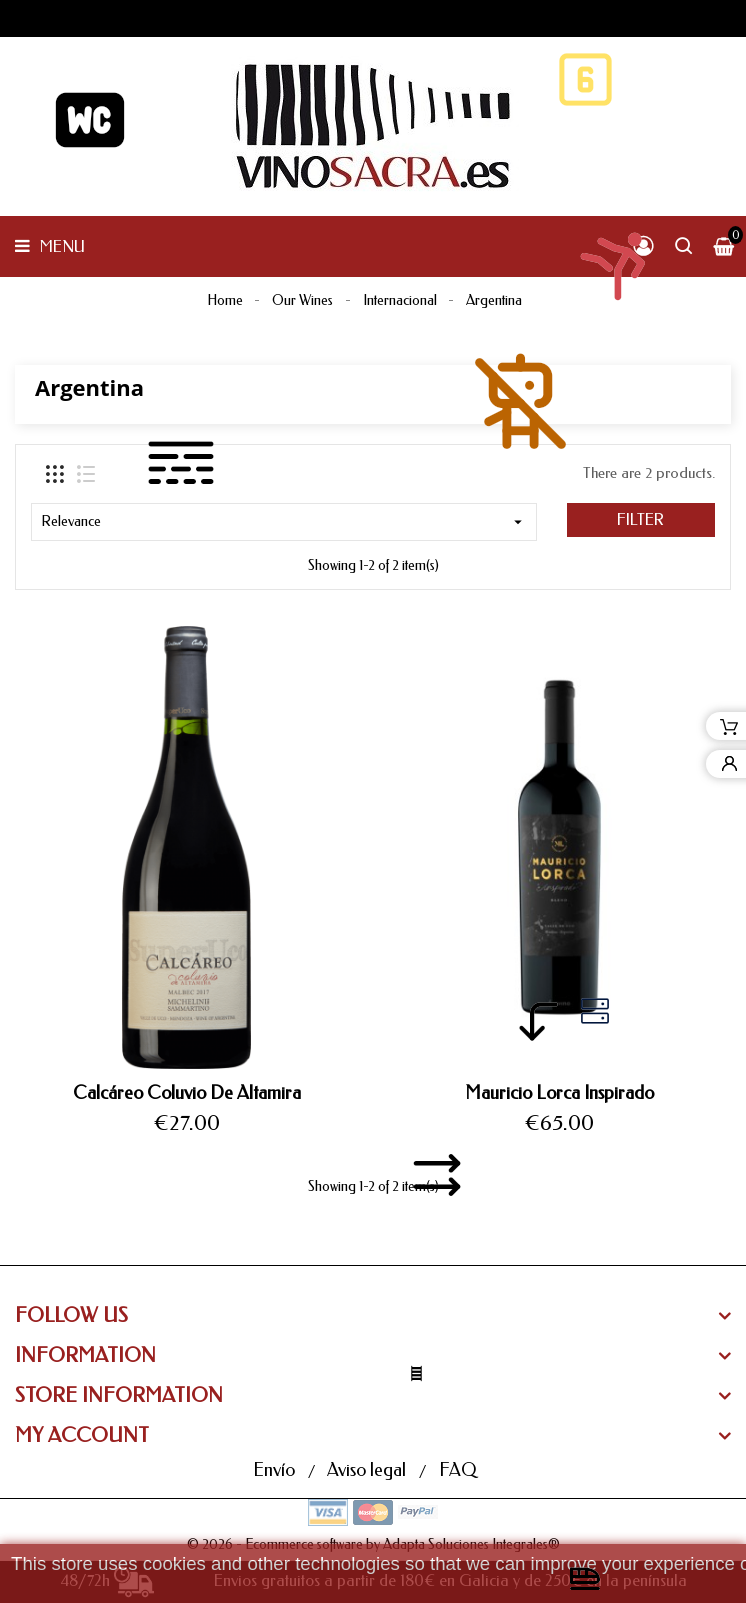  What do you see at coordinates (585, 79) in the screenshot?
I see `select or navigate to item number 6` at bounding box center [585, 79].